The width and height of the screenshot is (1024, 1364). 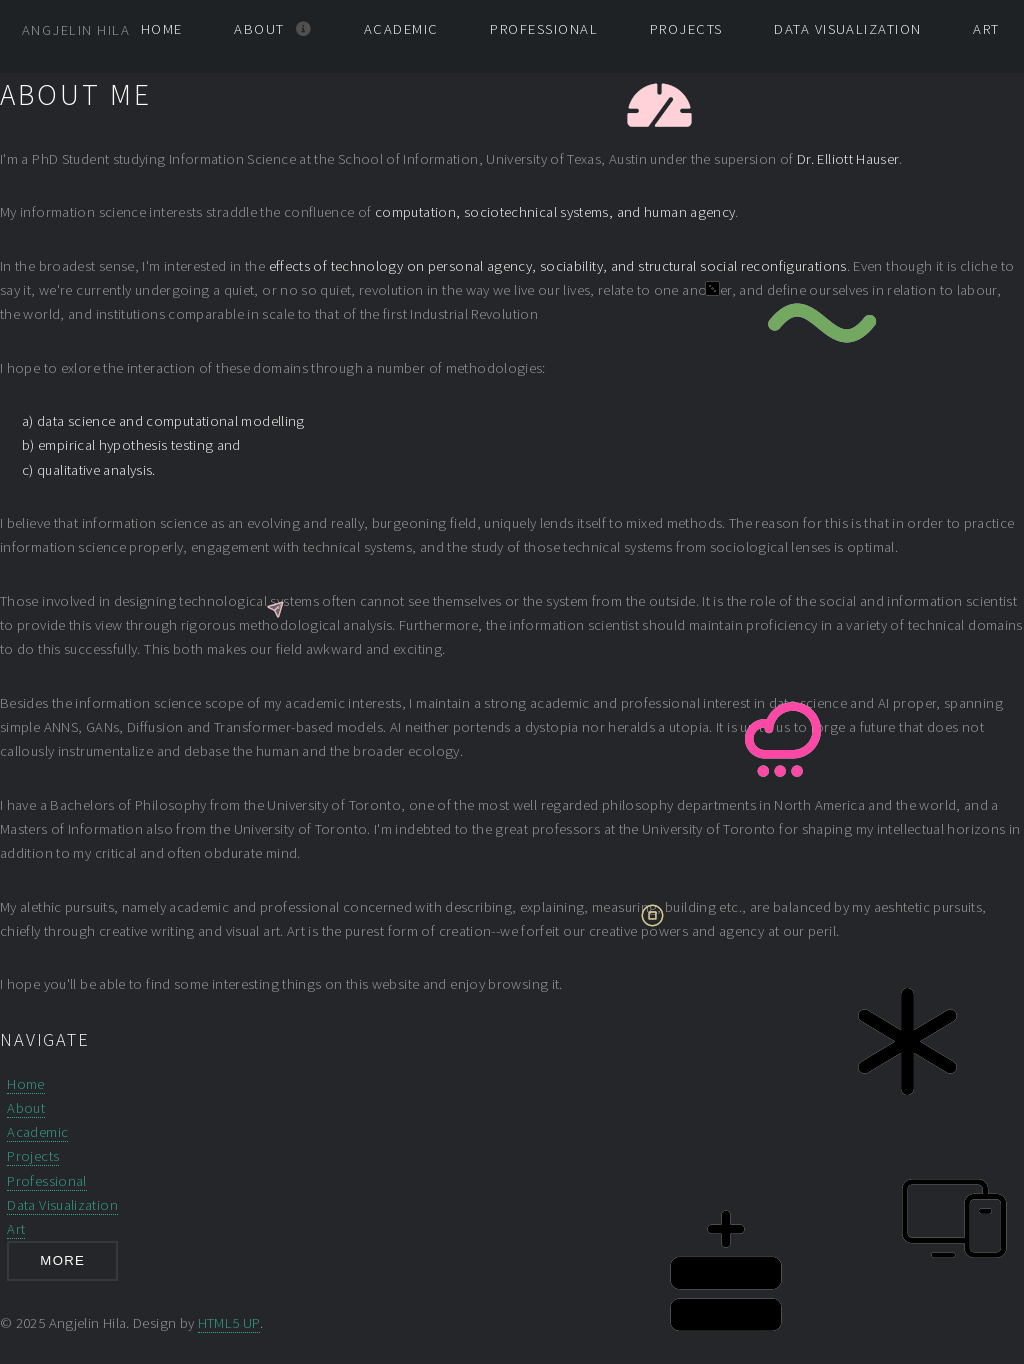 I want to click on manage connected devices, so click(x=952, y=1218).